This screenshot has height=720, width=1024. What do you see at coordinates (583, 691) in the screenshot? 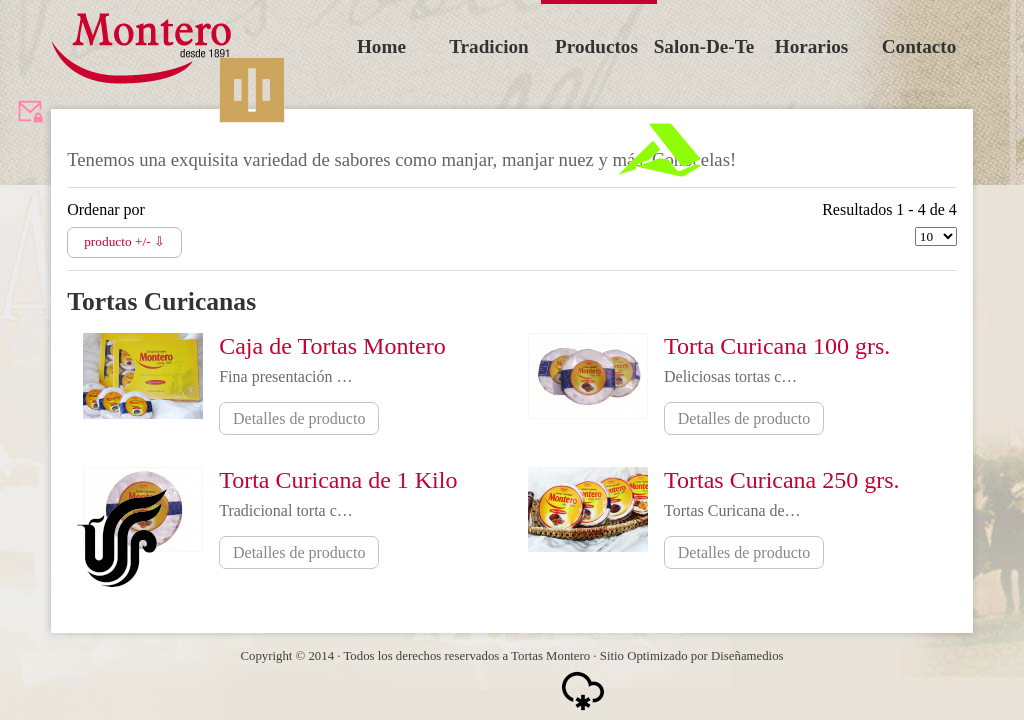
I see `indicates snowy weather conditions` at bounding box center [583, 691].